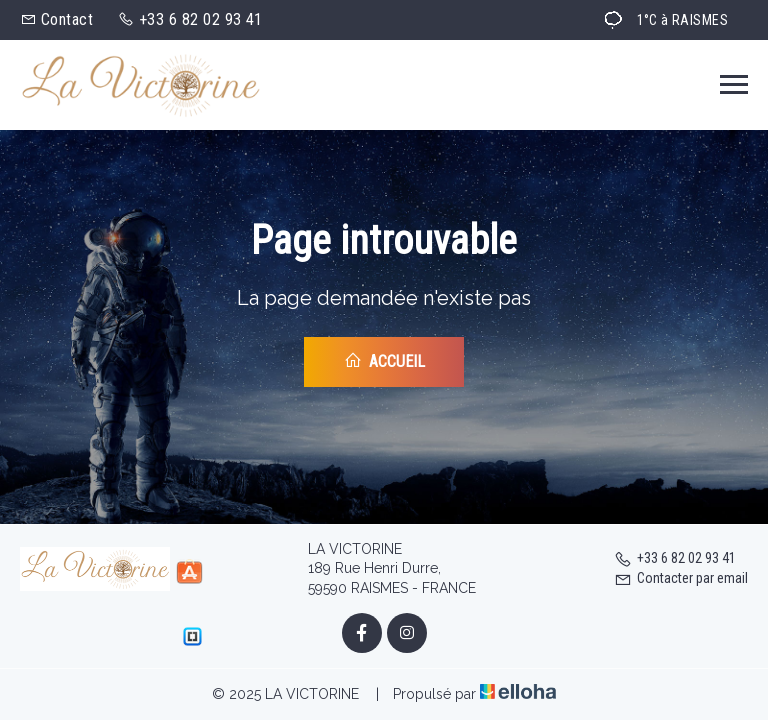 Image resolution: width=768 pixels, height=720 pixels. What do you see at coordinates (192, 636) in the screenshot?
I see `open brackets code editor` at bounding box center [192, 636].